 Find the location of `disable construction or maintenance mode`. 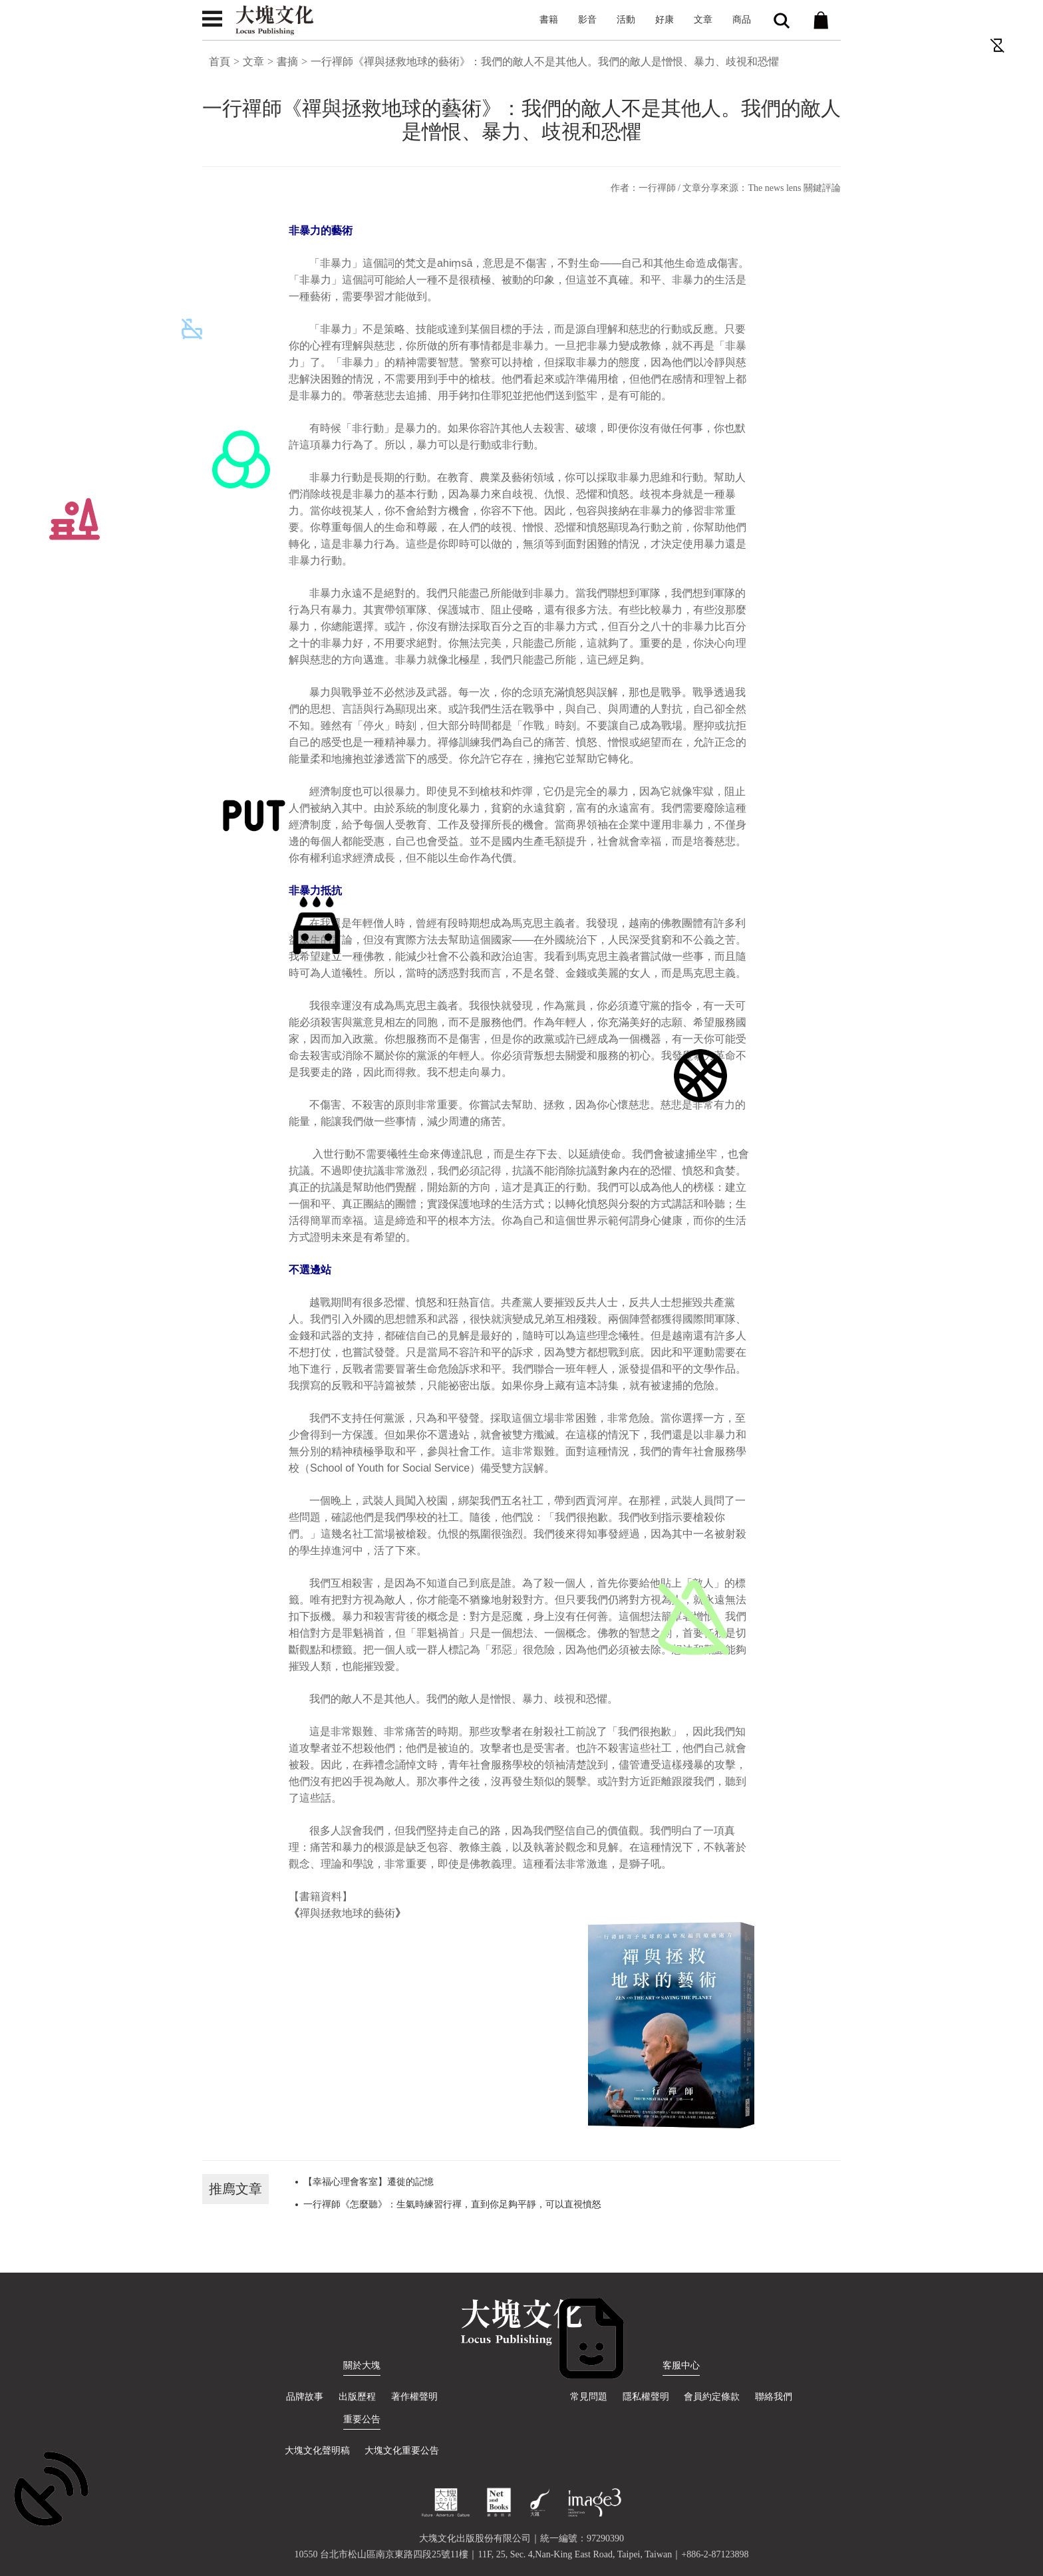

disable construction or maintenance mode is located at coordinates (694, 1619).